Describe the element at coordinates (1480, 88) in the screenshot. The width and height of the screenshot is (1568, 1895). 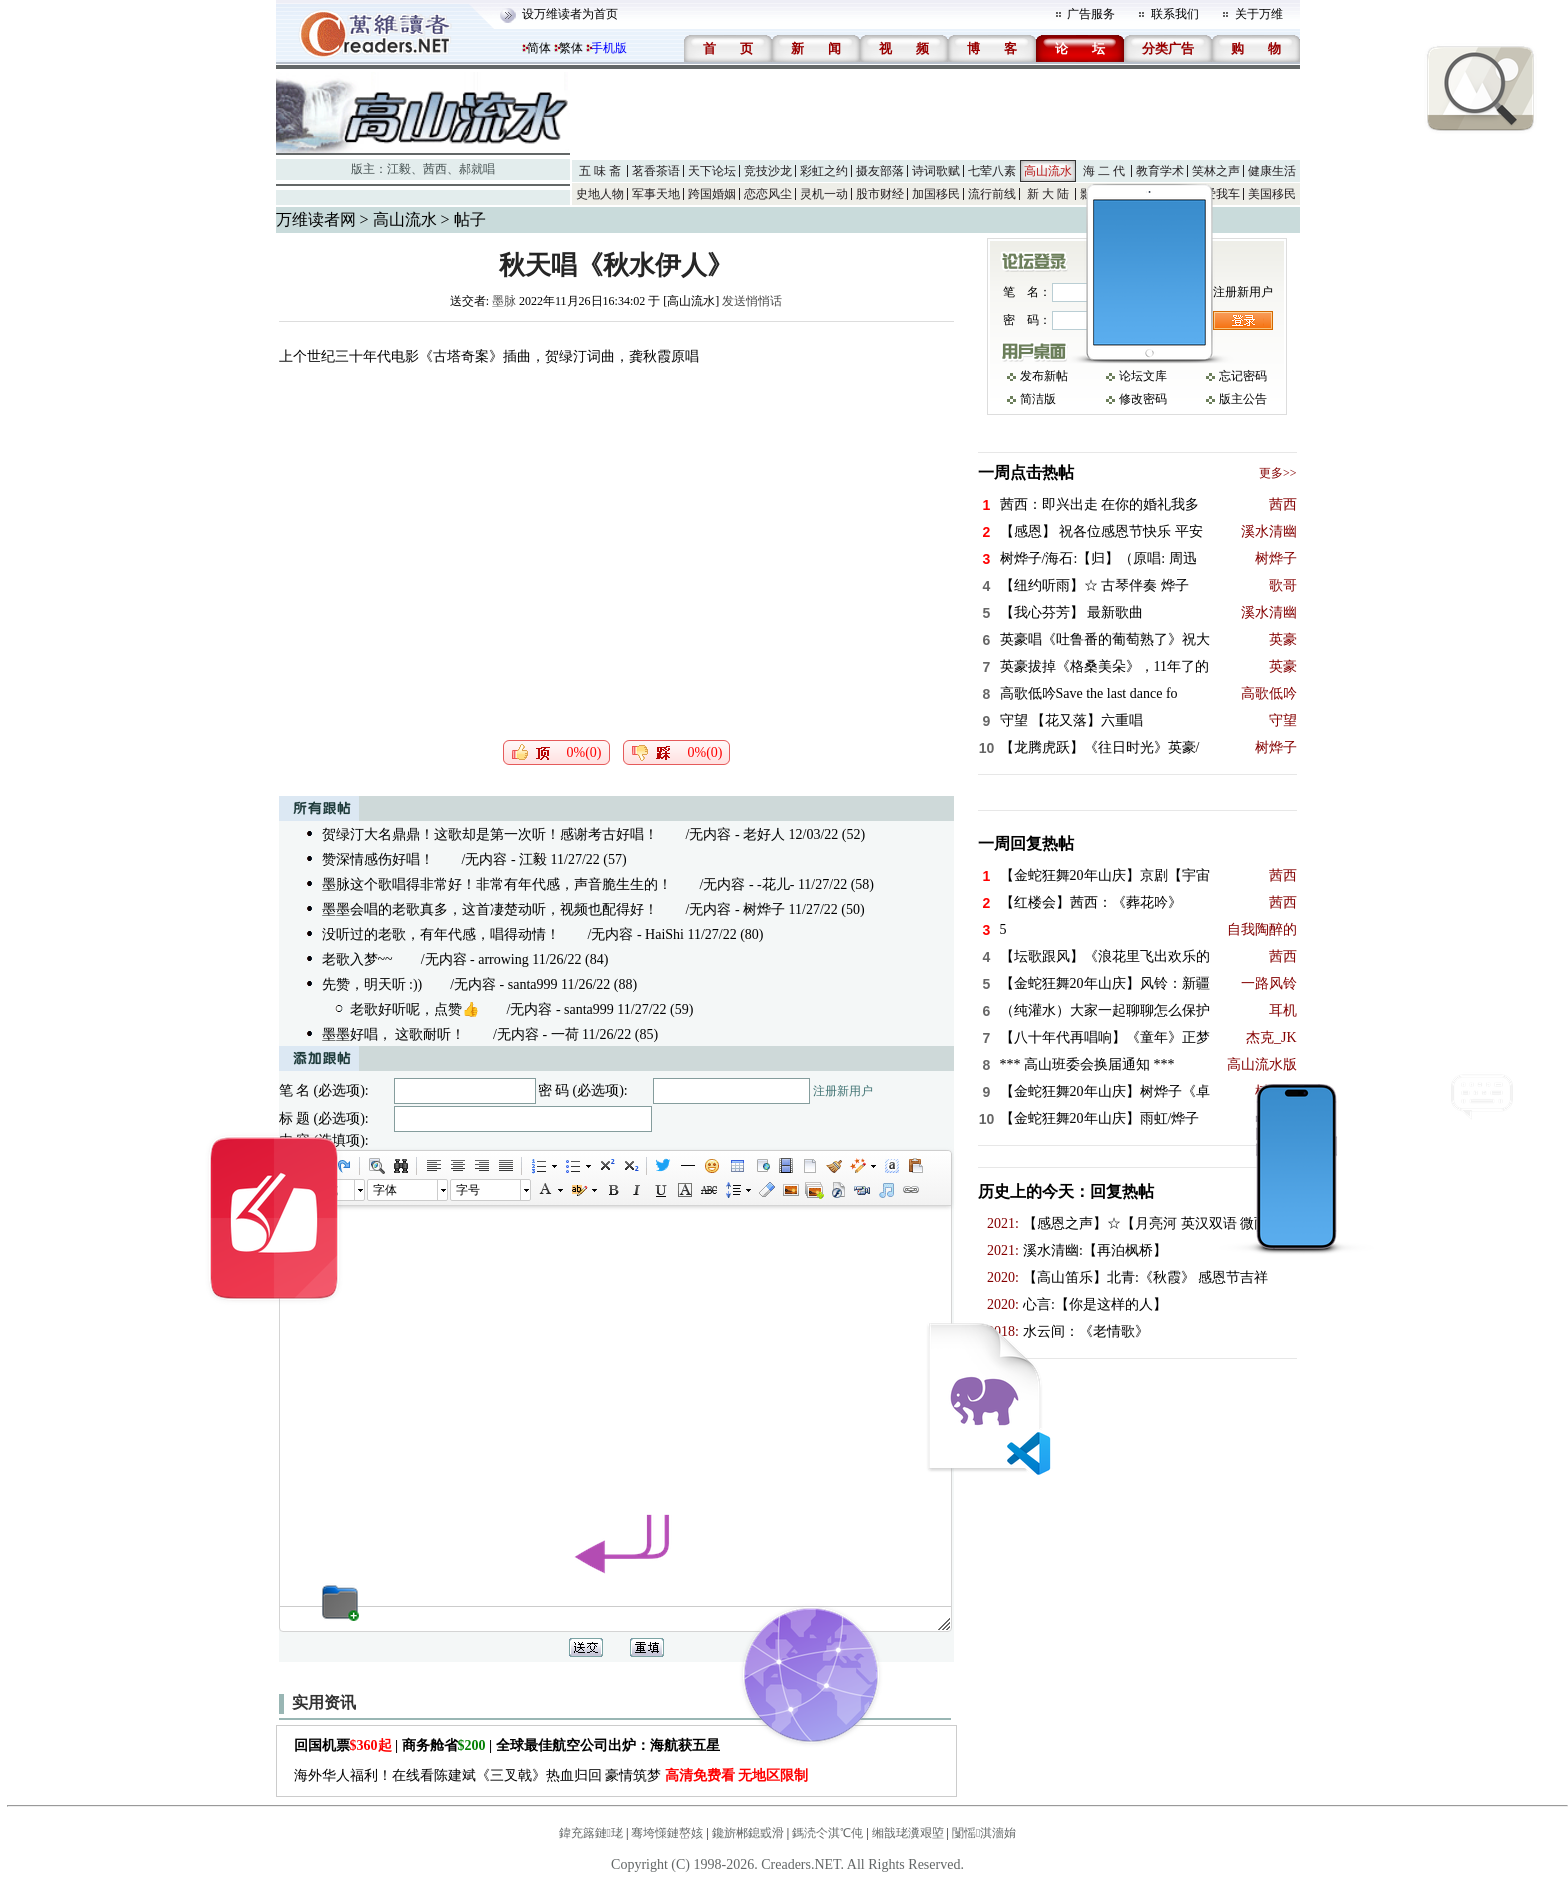
I see `open the photo viewer application` at that location.